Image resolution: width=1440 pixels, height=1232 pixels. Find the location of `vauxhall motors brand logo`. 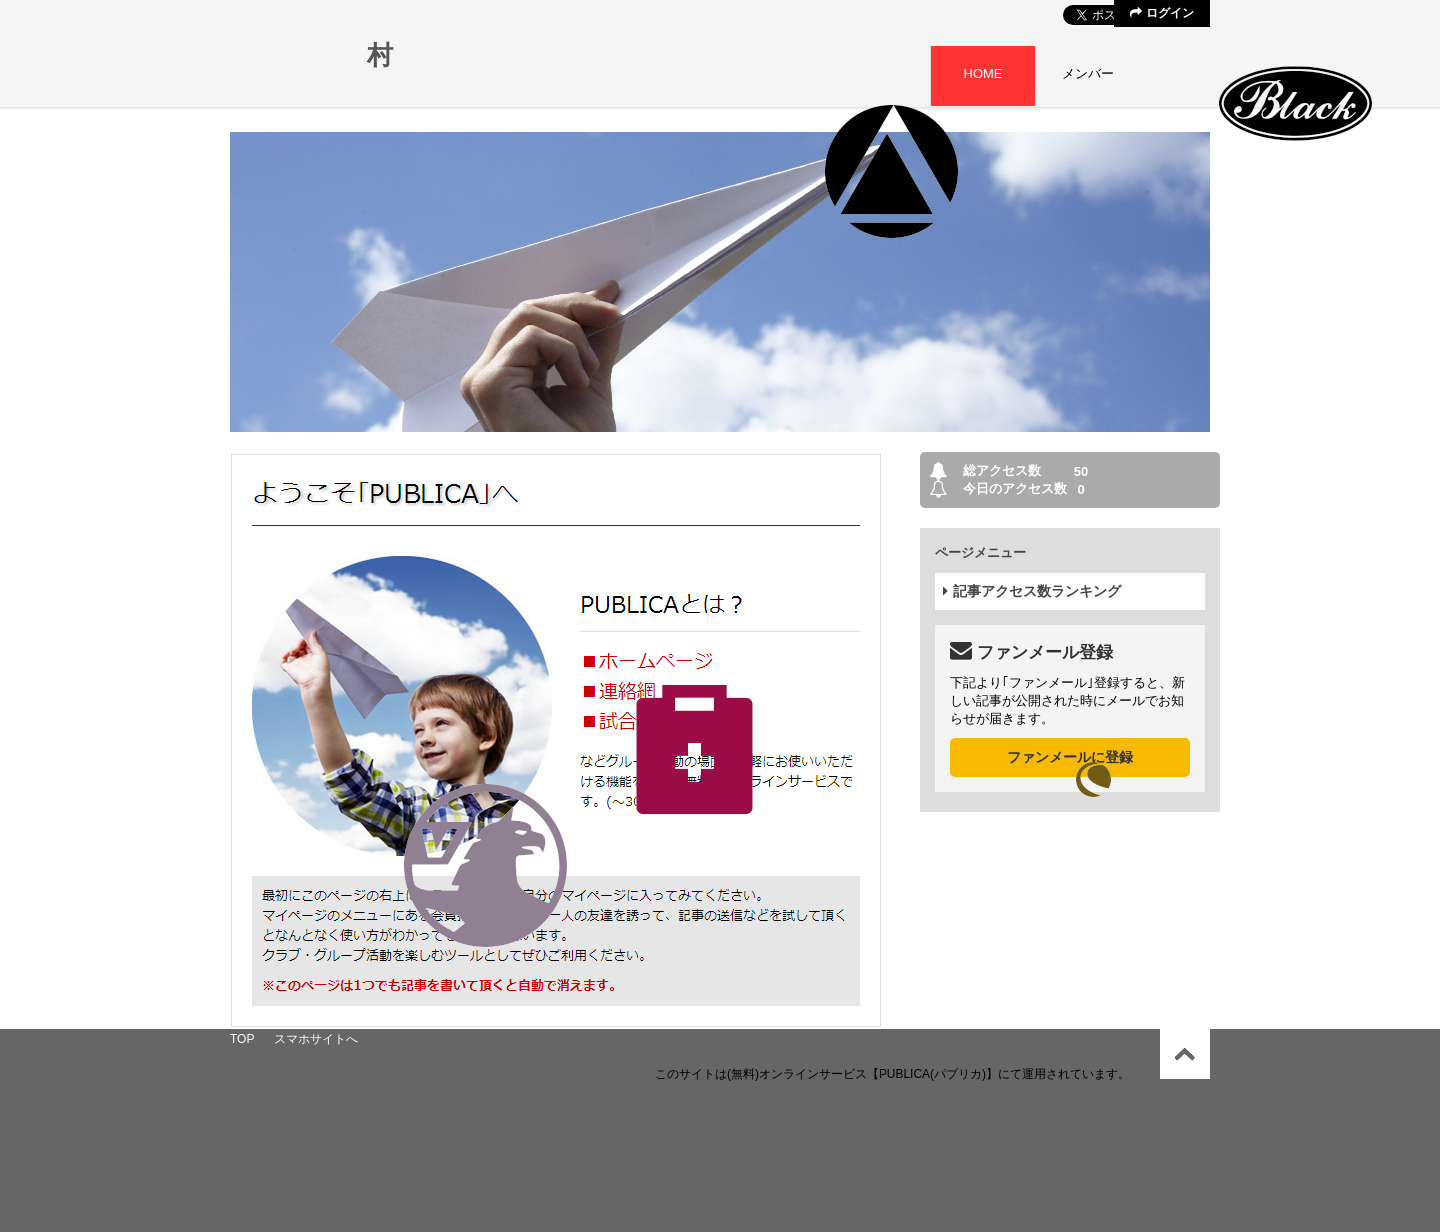

vauxhall motors brand logo is located at coordinates (485, 865).